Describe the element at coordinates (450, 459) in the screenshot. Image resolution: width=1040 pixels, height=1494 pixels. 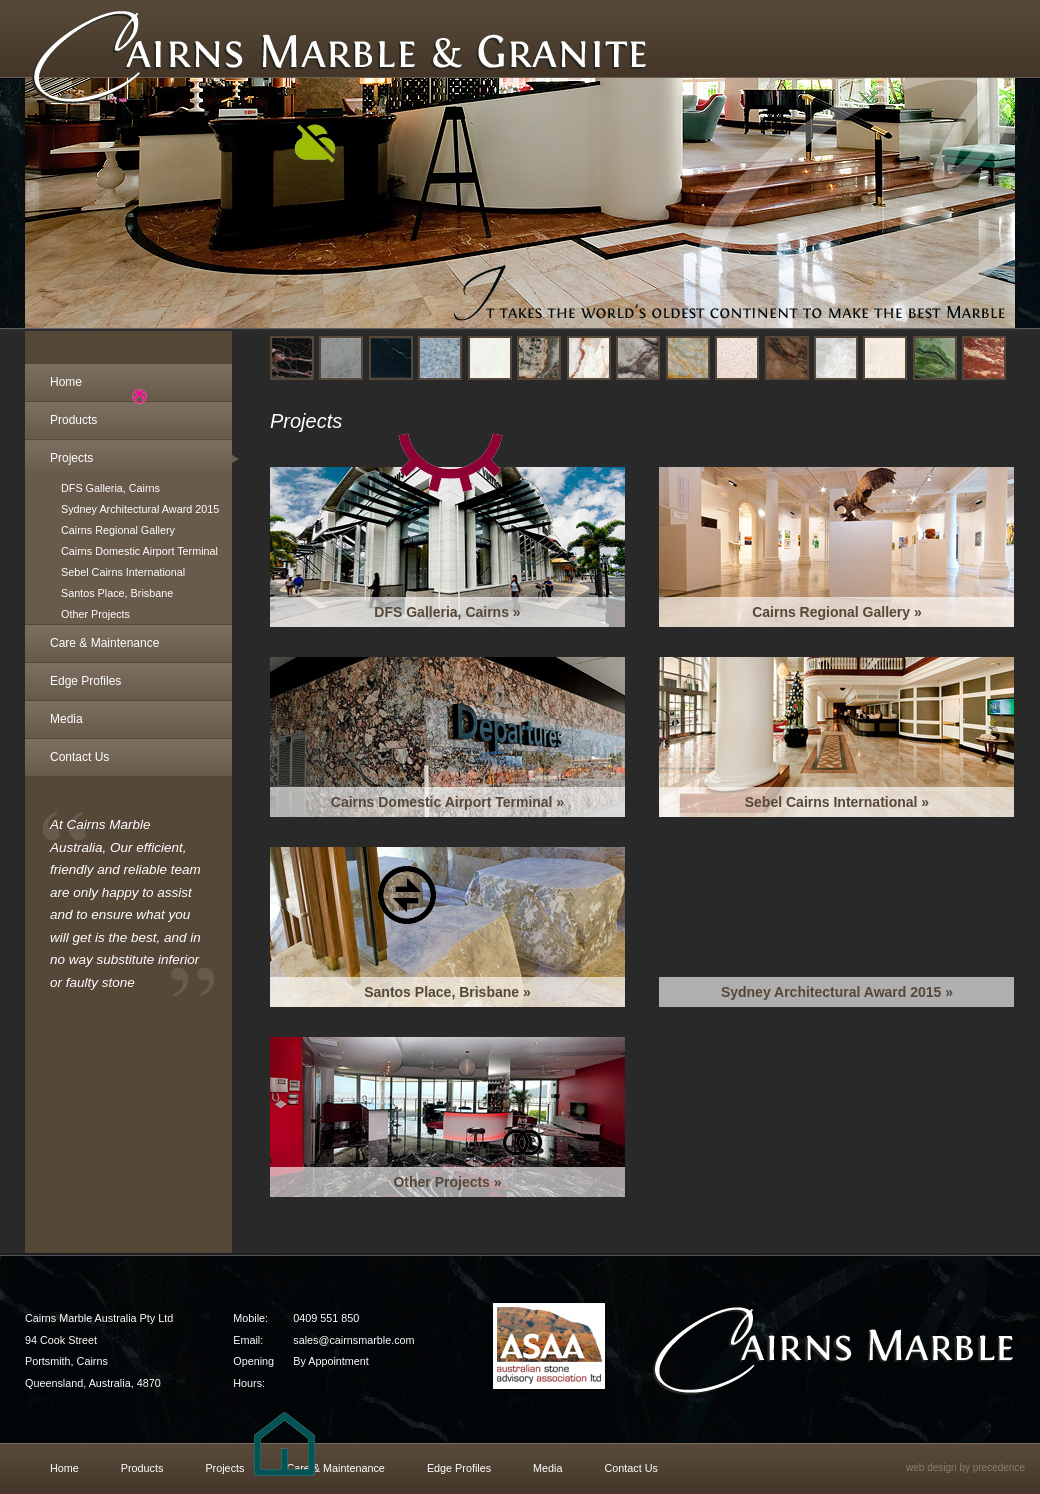
I see `hide password or sensitive content` at that location.